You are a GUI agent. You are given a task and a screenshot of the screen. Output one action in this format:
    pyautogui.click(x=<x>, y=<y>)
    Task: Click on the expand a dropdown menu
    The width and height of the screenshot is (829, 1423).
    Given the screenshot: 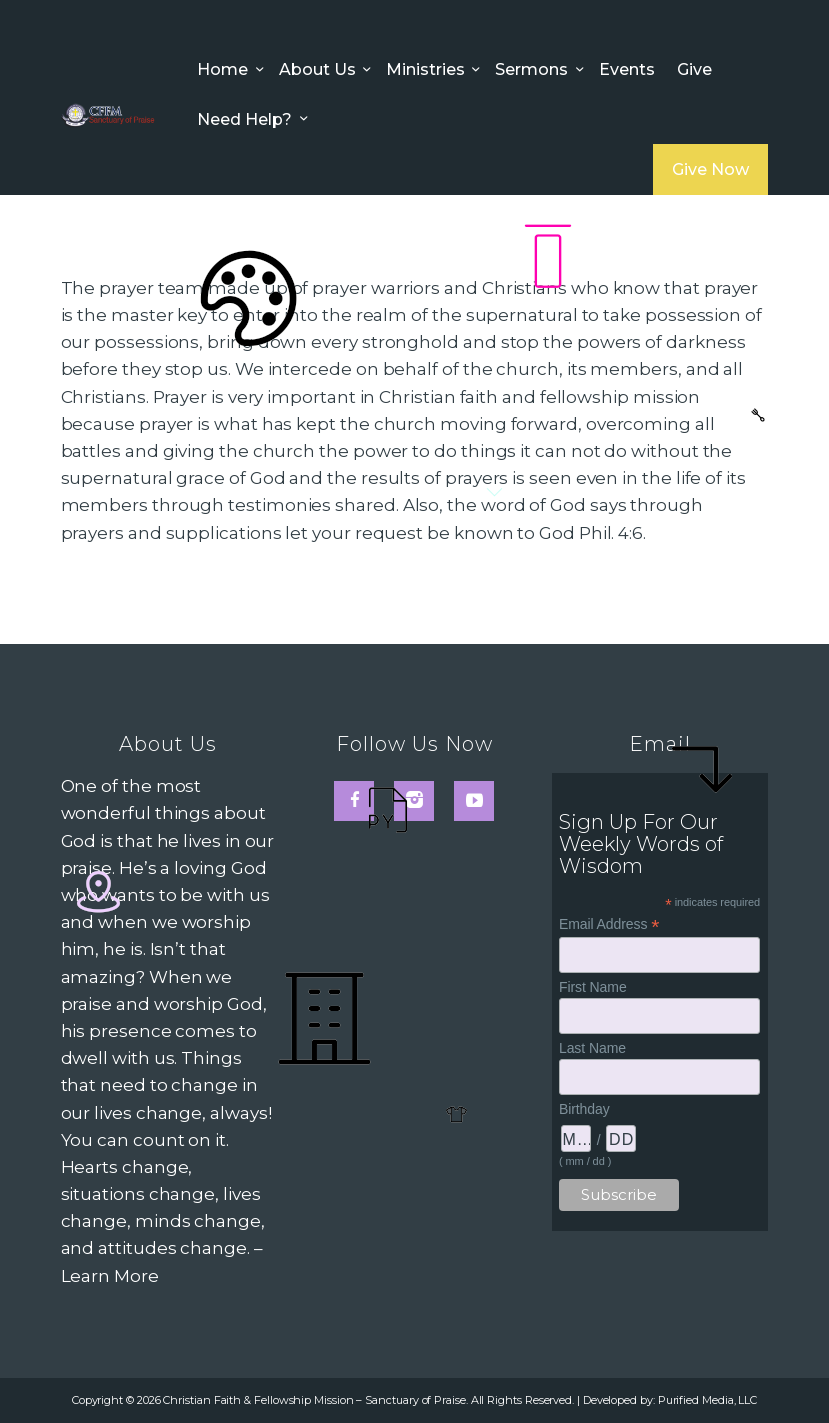 What is the action you would take?
    pyautogui.click(x=494, y=491)
    